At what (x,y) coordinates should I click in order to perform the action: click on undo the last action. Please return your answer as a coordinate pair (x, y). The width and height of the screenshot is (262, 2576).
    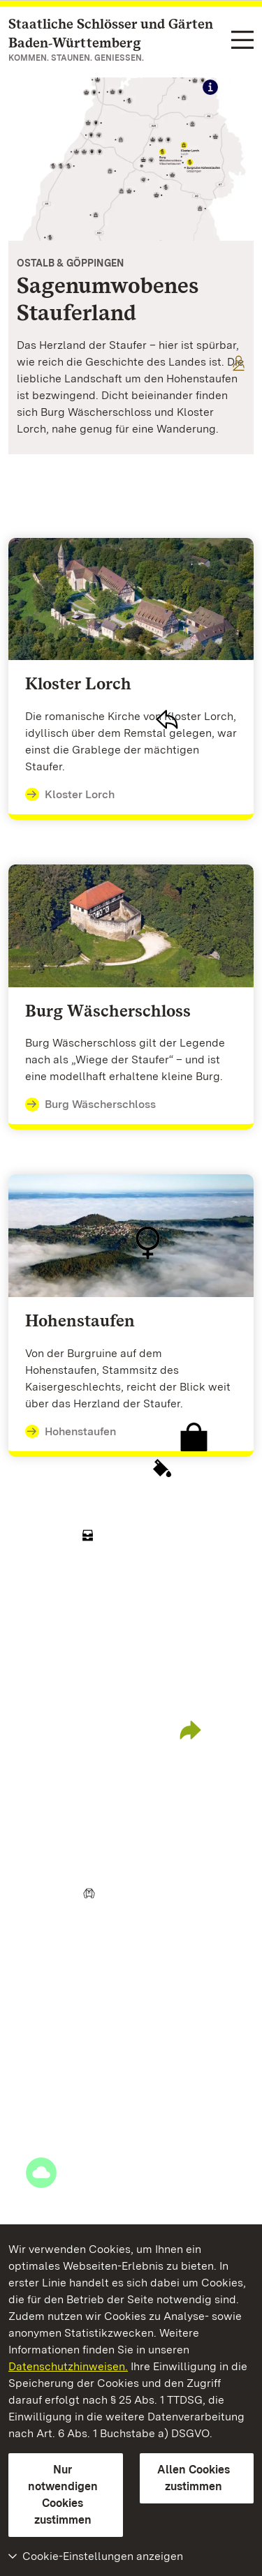
    Looking at the image, I should click on (167, 719).